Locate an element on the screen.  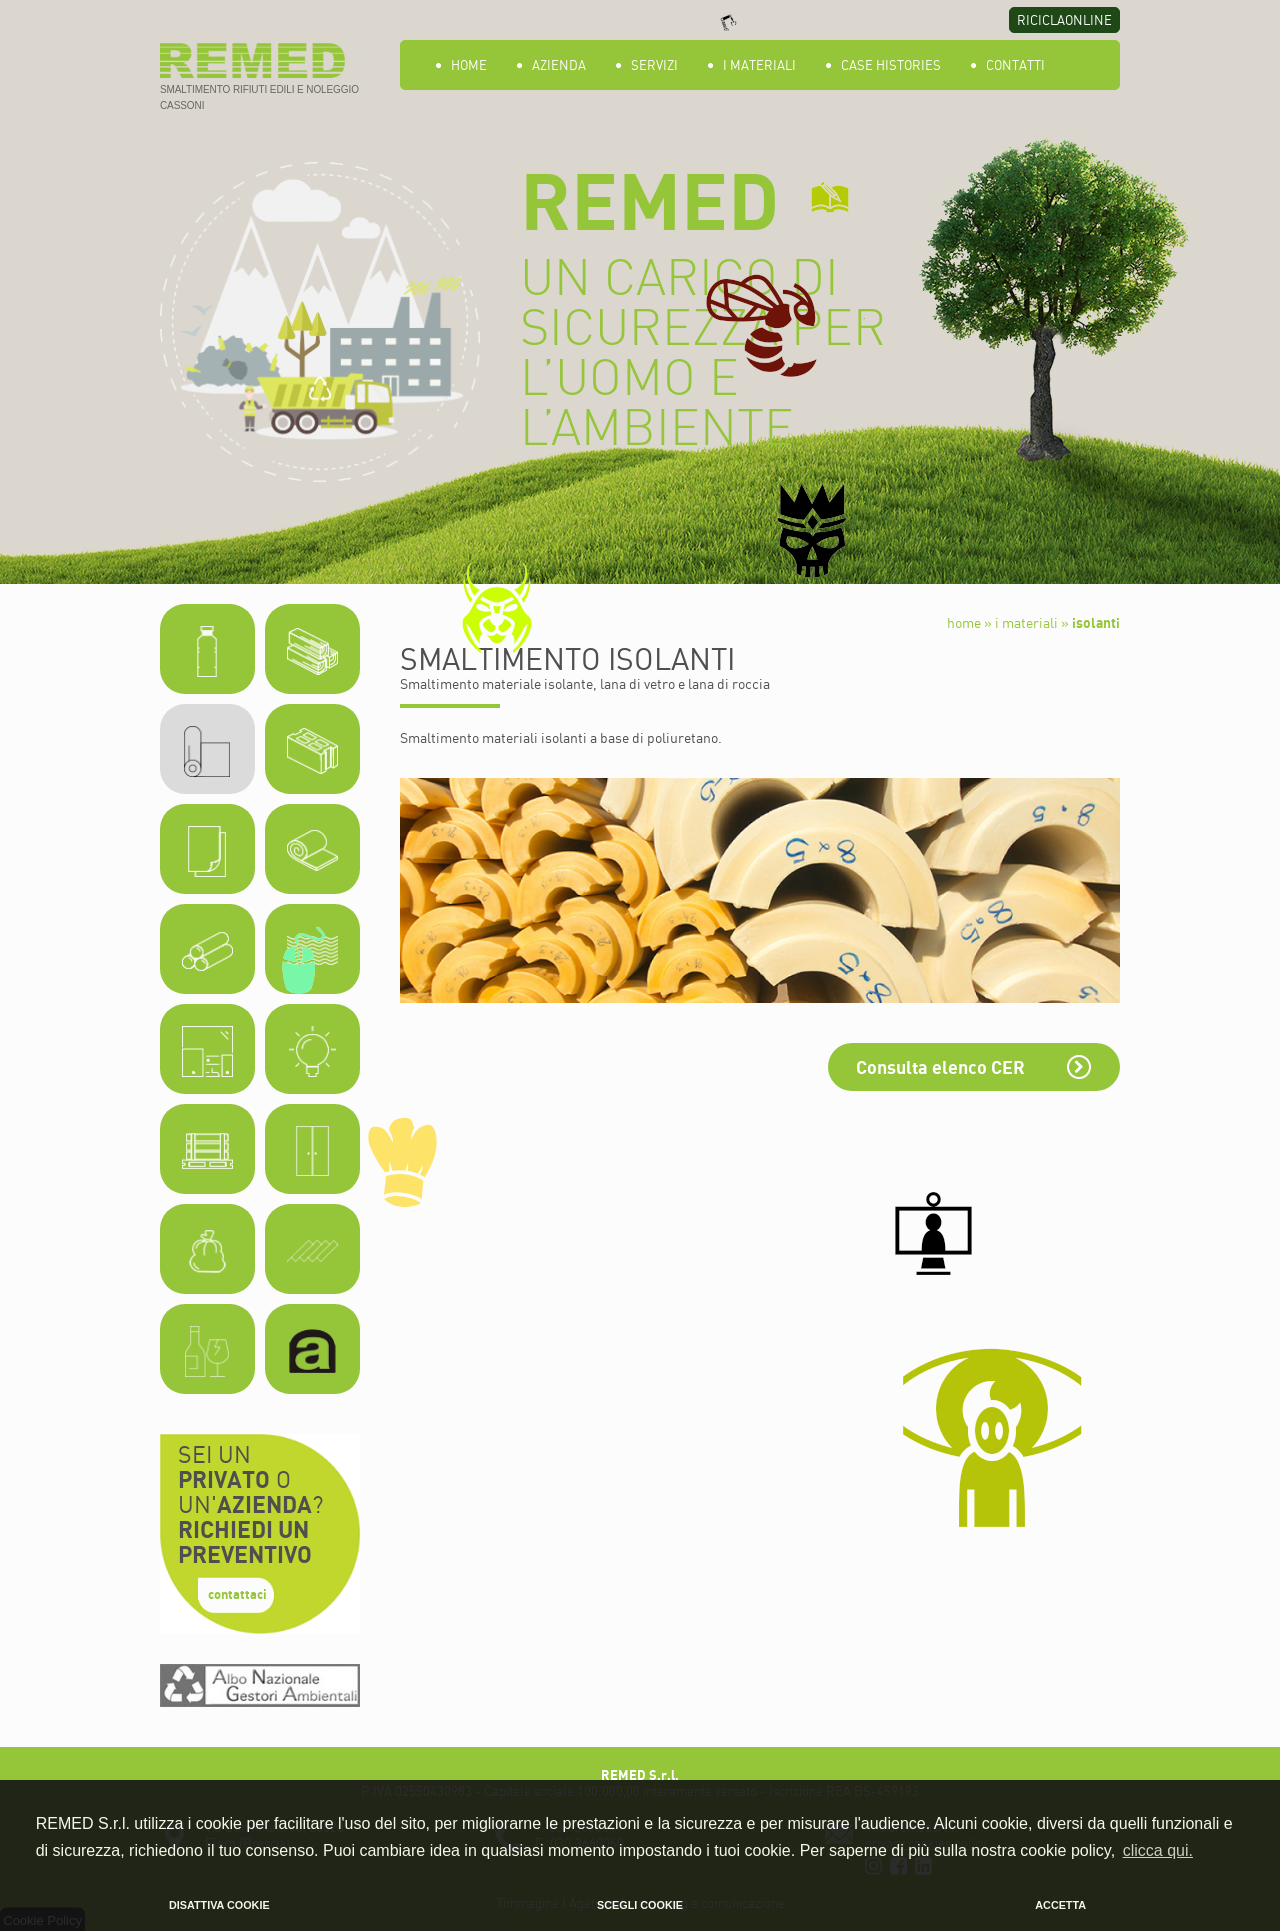
add a new entry to the archive is located at coordinates (830, 199).